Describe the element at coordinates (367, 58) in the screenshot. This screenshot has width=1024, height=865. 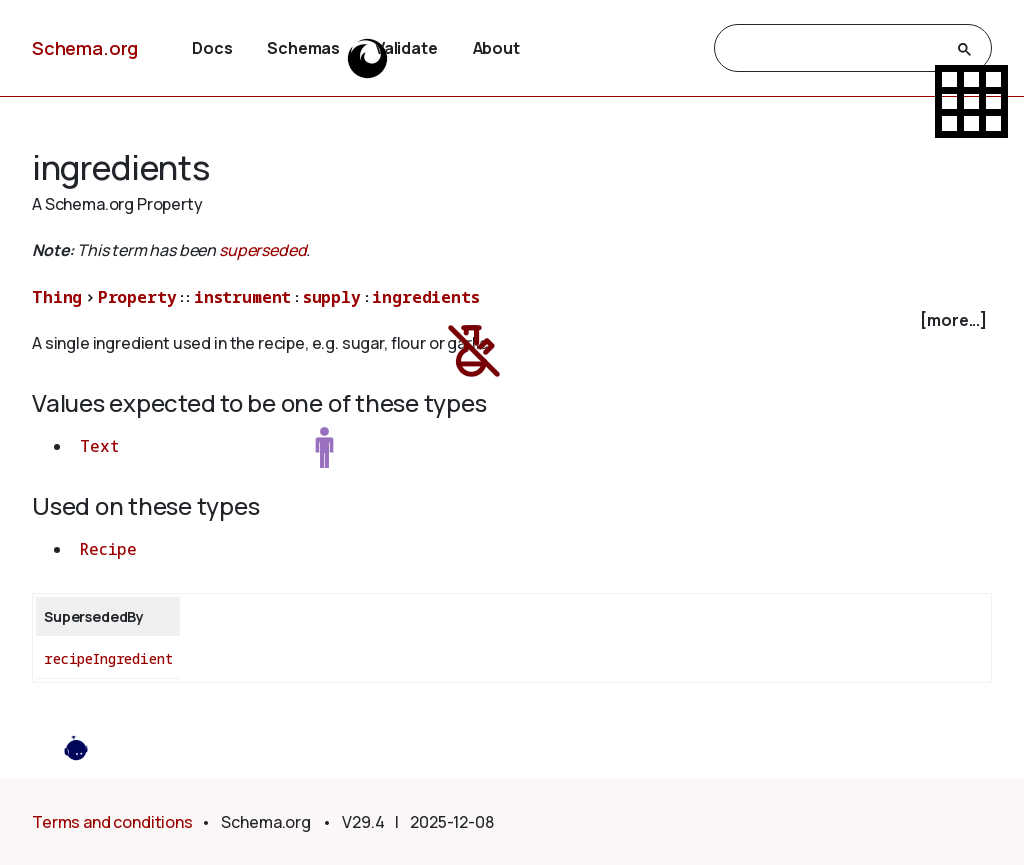
I see `open Firefox browser` at that location.